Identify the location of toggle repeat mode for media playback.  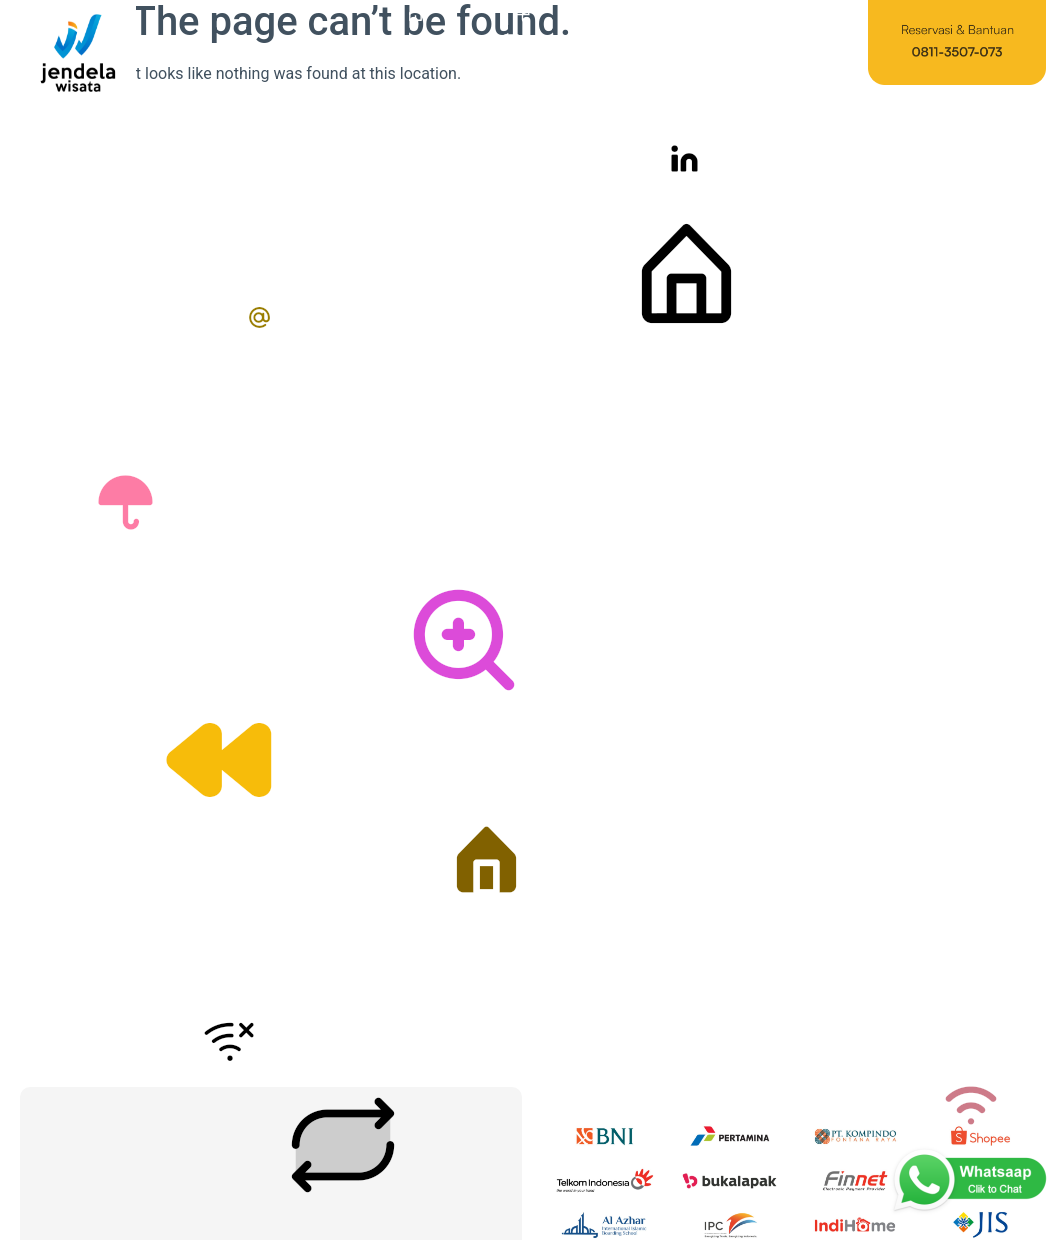
(343, 1145).